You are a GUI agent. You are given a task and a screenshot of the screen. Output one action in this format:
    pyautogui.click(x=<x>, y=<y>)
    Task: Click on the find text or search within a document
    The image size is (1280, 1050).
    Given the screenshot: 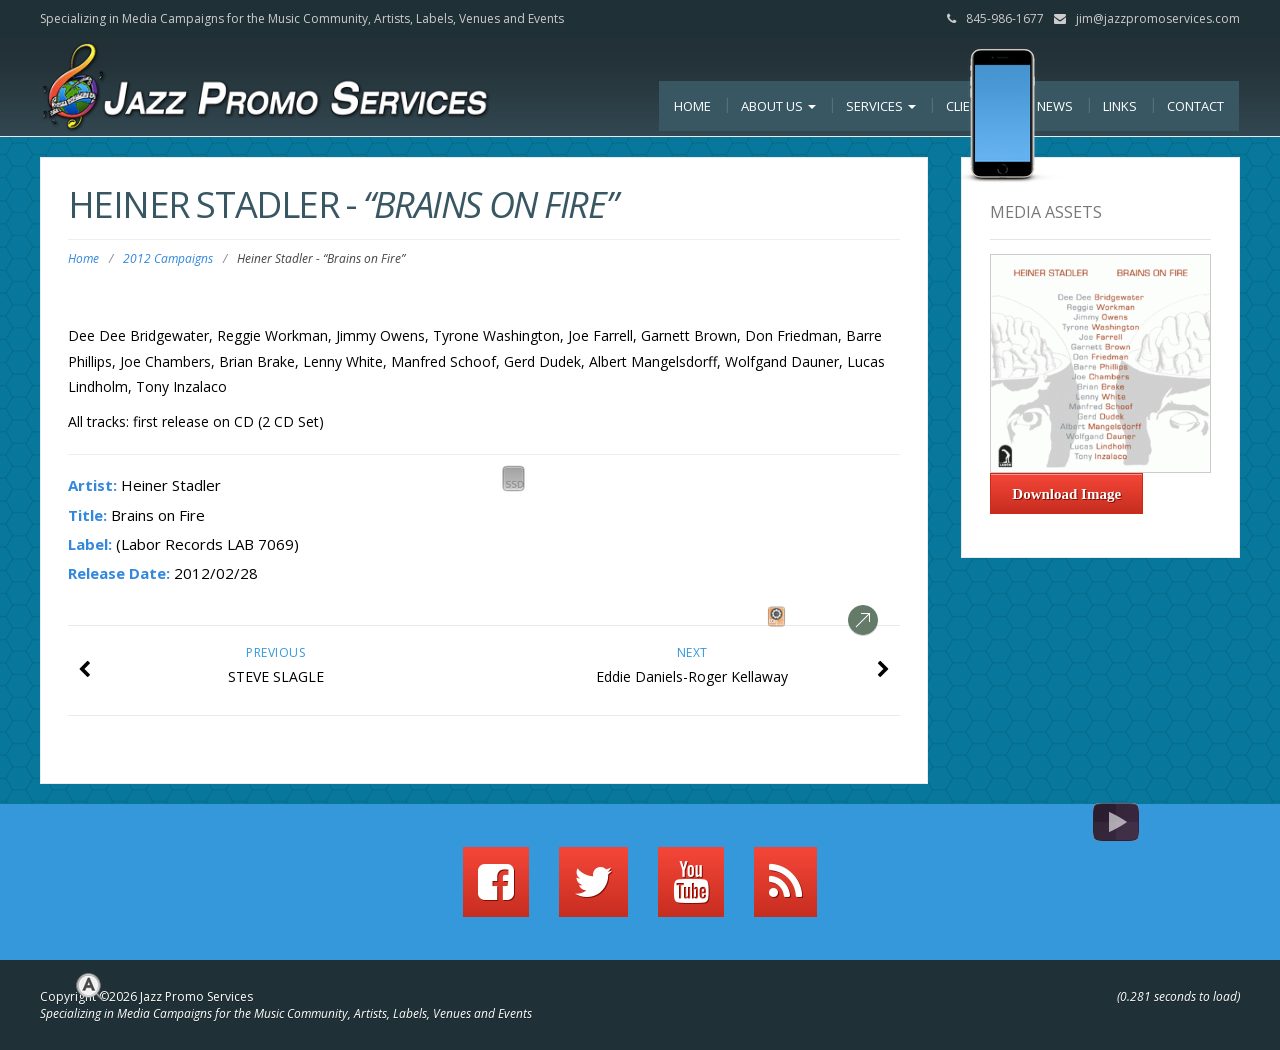 What is the action you would take?
    pyautogui.click(x=90, y=987)
    